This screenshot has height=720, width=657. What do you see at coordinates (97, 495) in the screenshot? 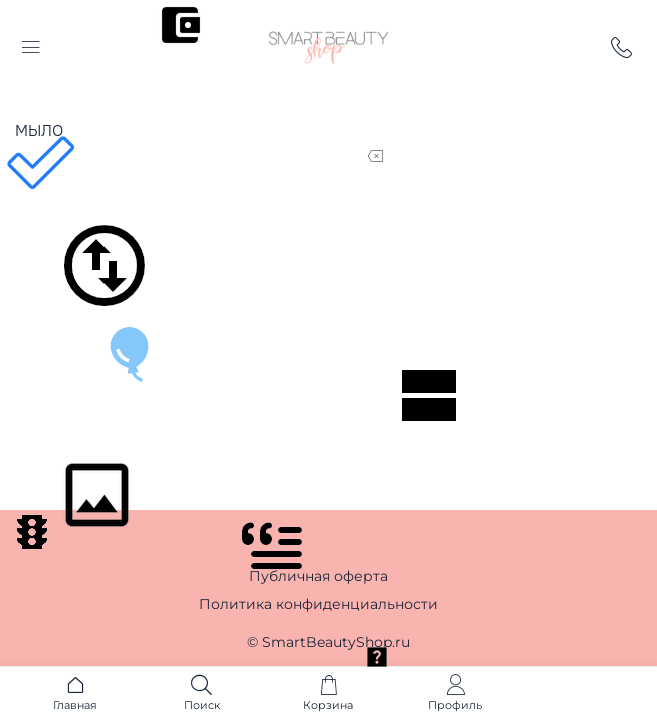
I see `view photos or images` at bounding box center [97, 495].